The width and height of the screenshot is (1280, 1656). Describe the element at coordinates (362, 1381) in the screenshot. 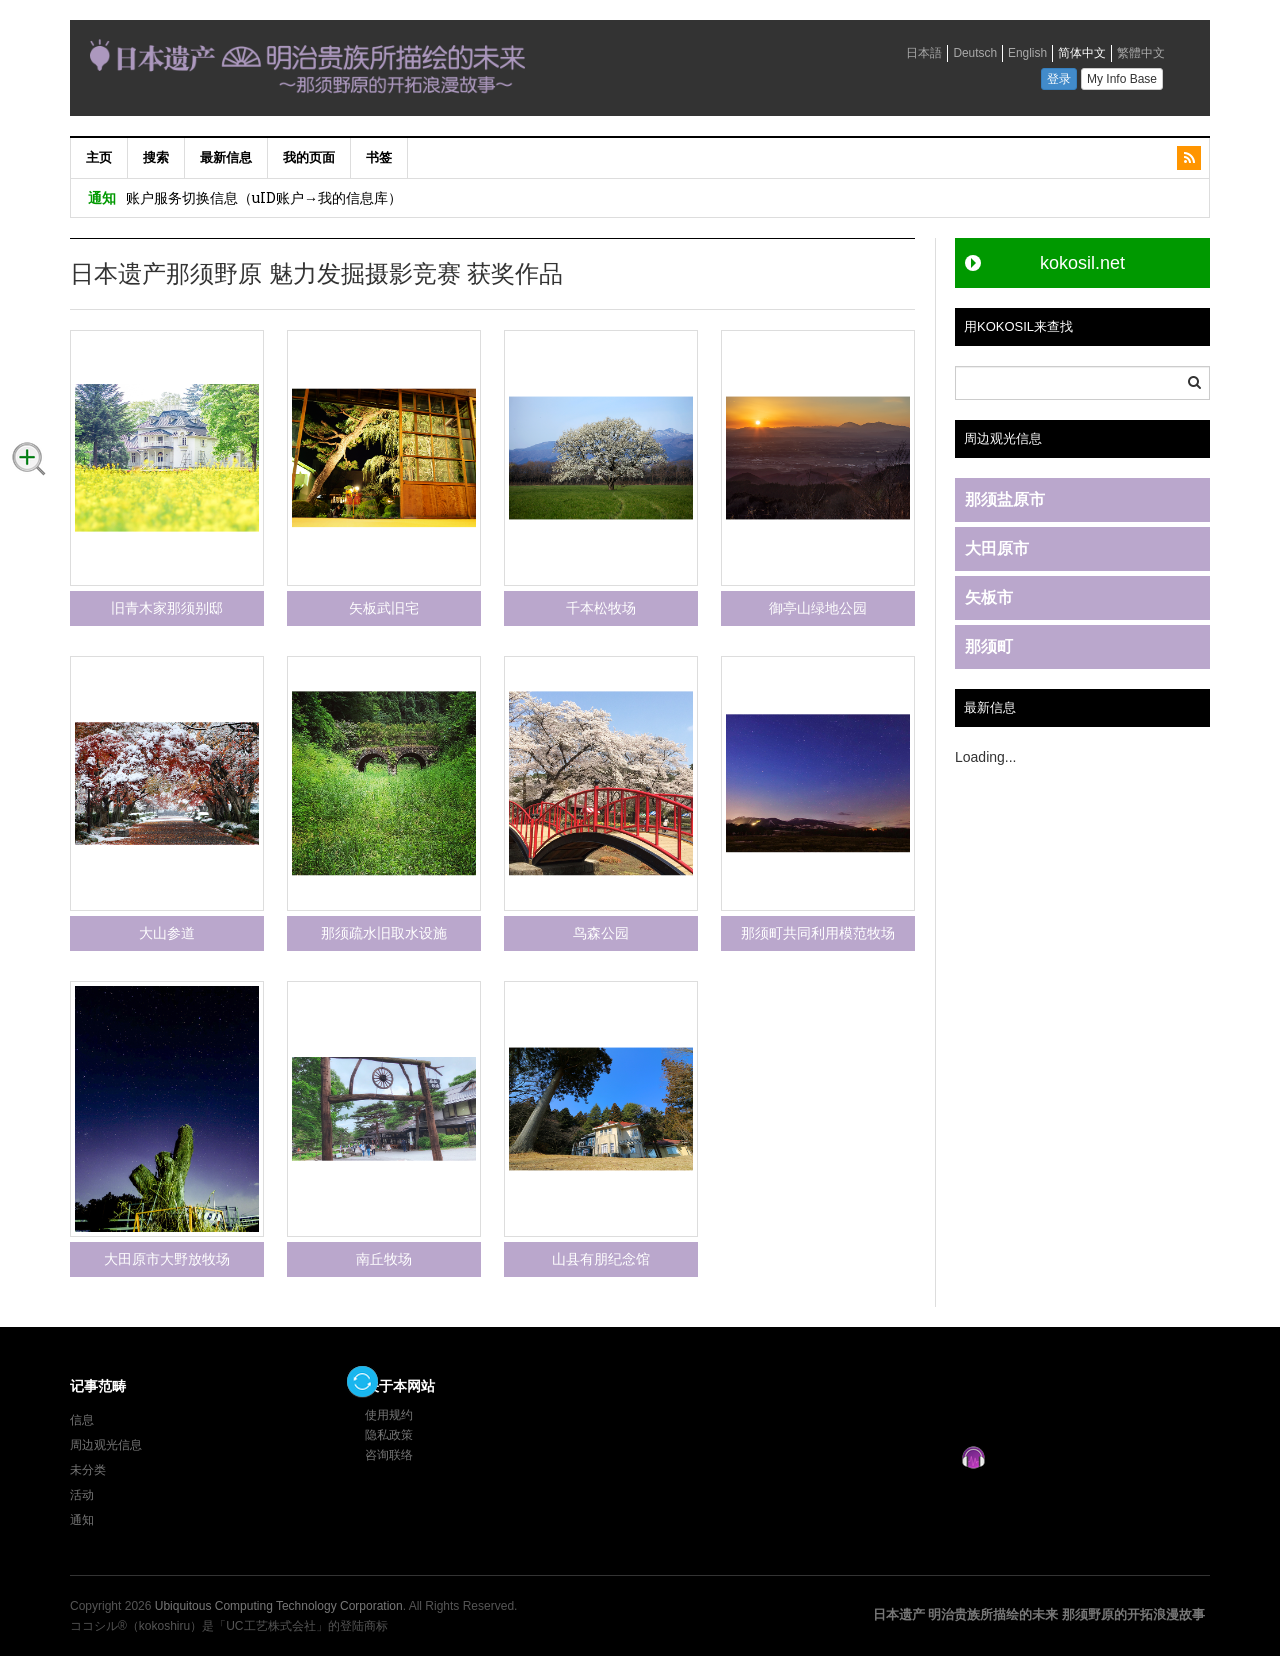

I see `file is currently syncing with Insync cloud storage` at that location.